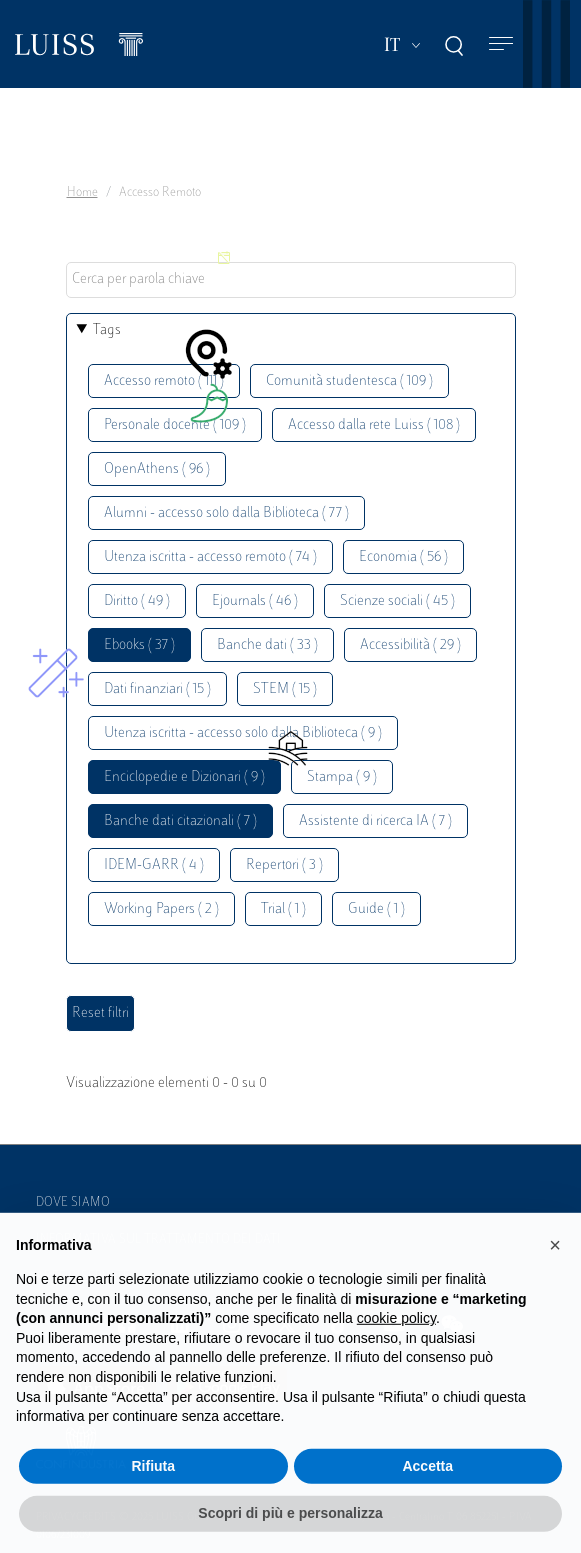 This screenshot has width=581, height=1553. What do you see at coordinates (288, 749) in the screenshot?
I see `access farm or agricultural features` at bounding box center [288, 749].